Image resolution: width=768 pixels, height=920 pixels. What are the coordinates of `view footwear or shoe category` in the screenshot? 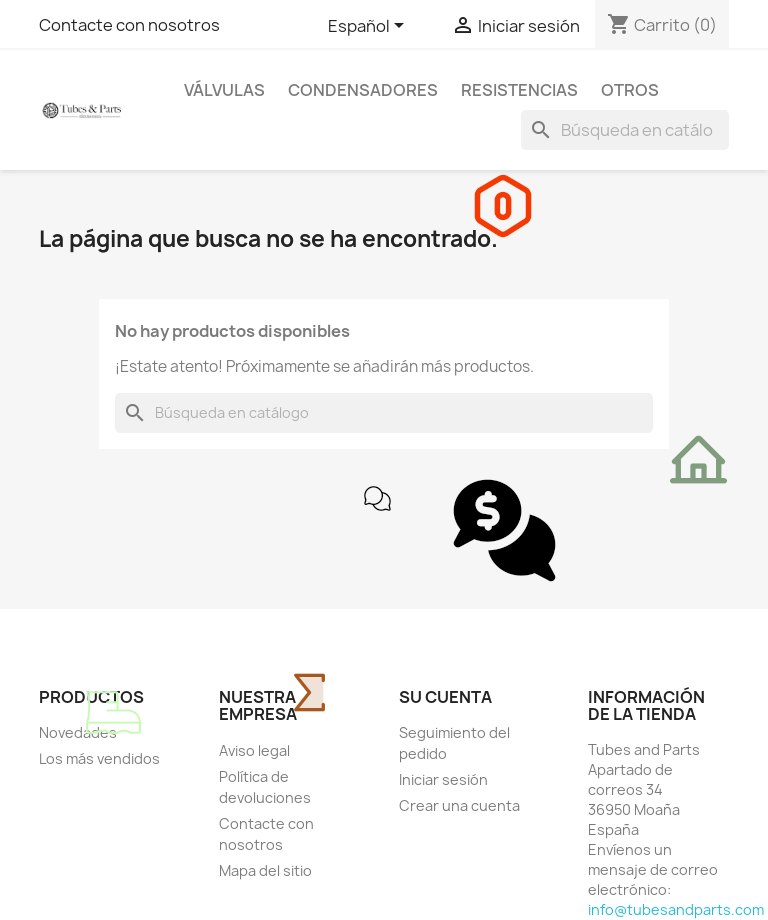 It's located at (111, 712).